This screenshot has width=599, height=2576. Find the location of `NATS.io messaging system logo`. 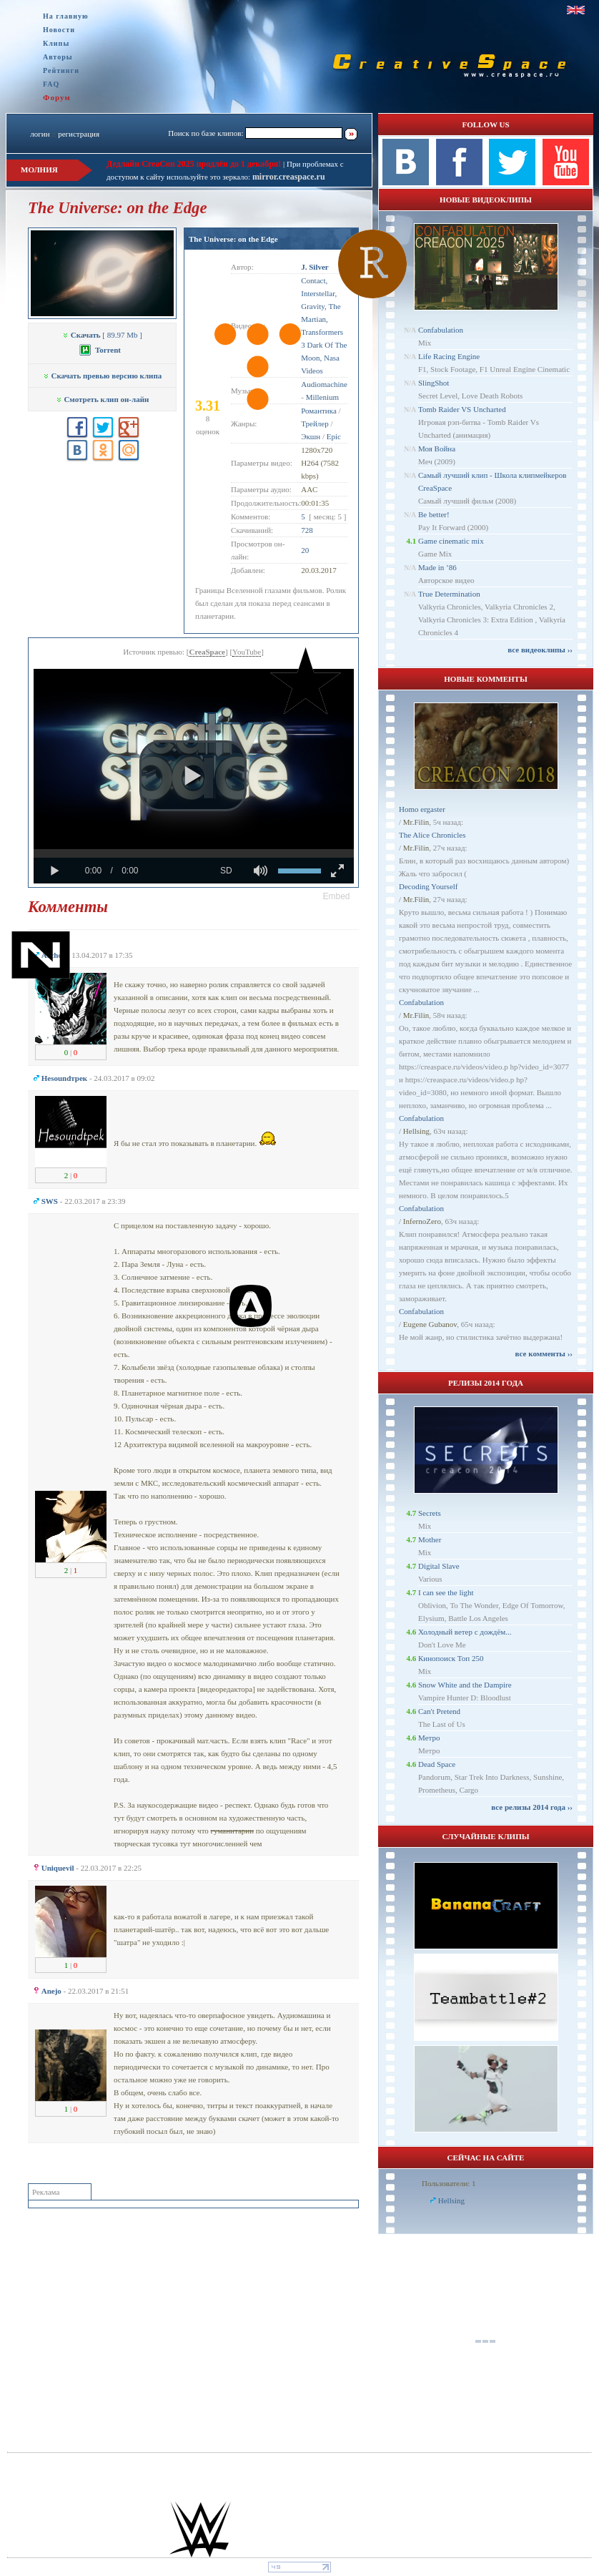

NATS.io messaging system logo is located at coordinates (41, 961).